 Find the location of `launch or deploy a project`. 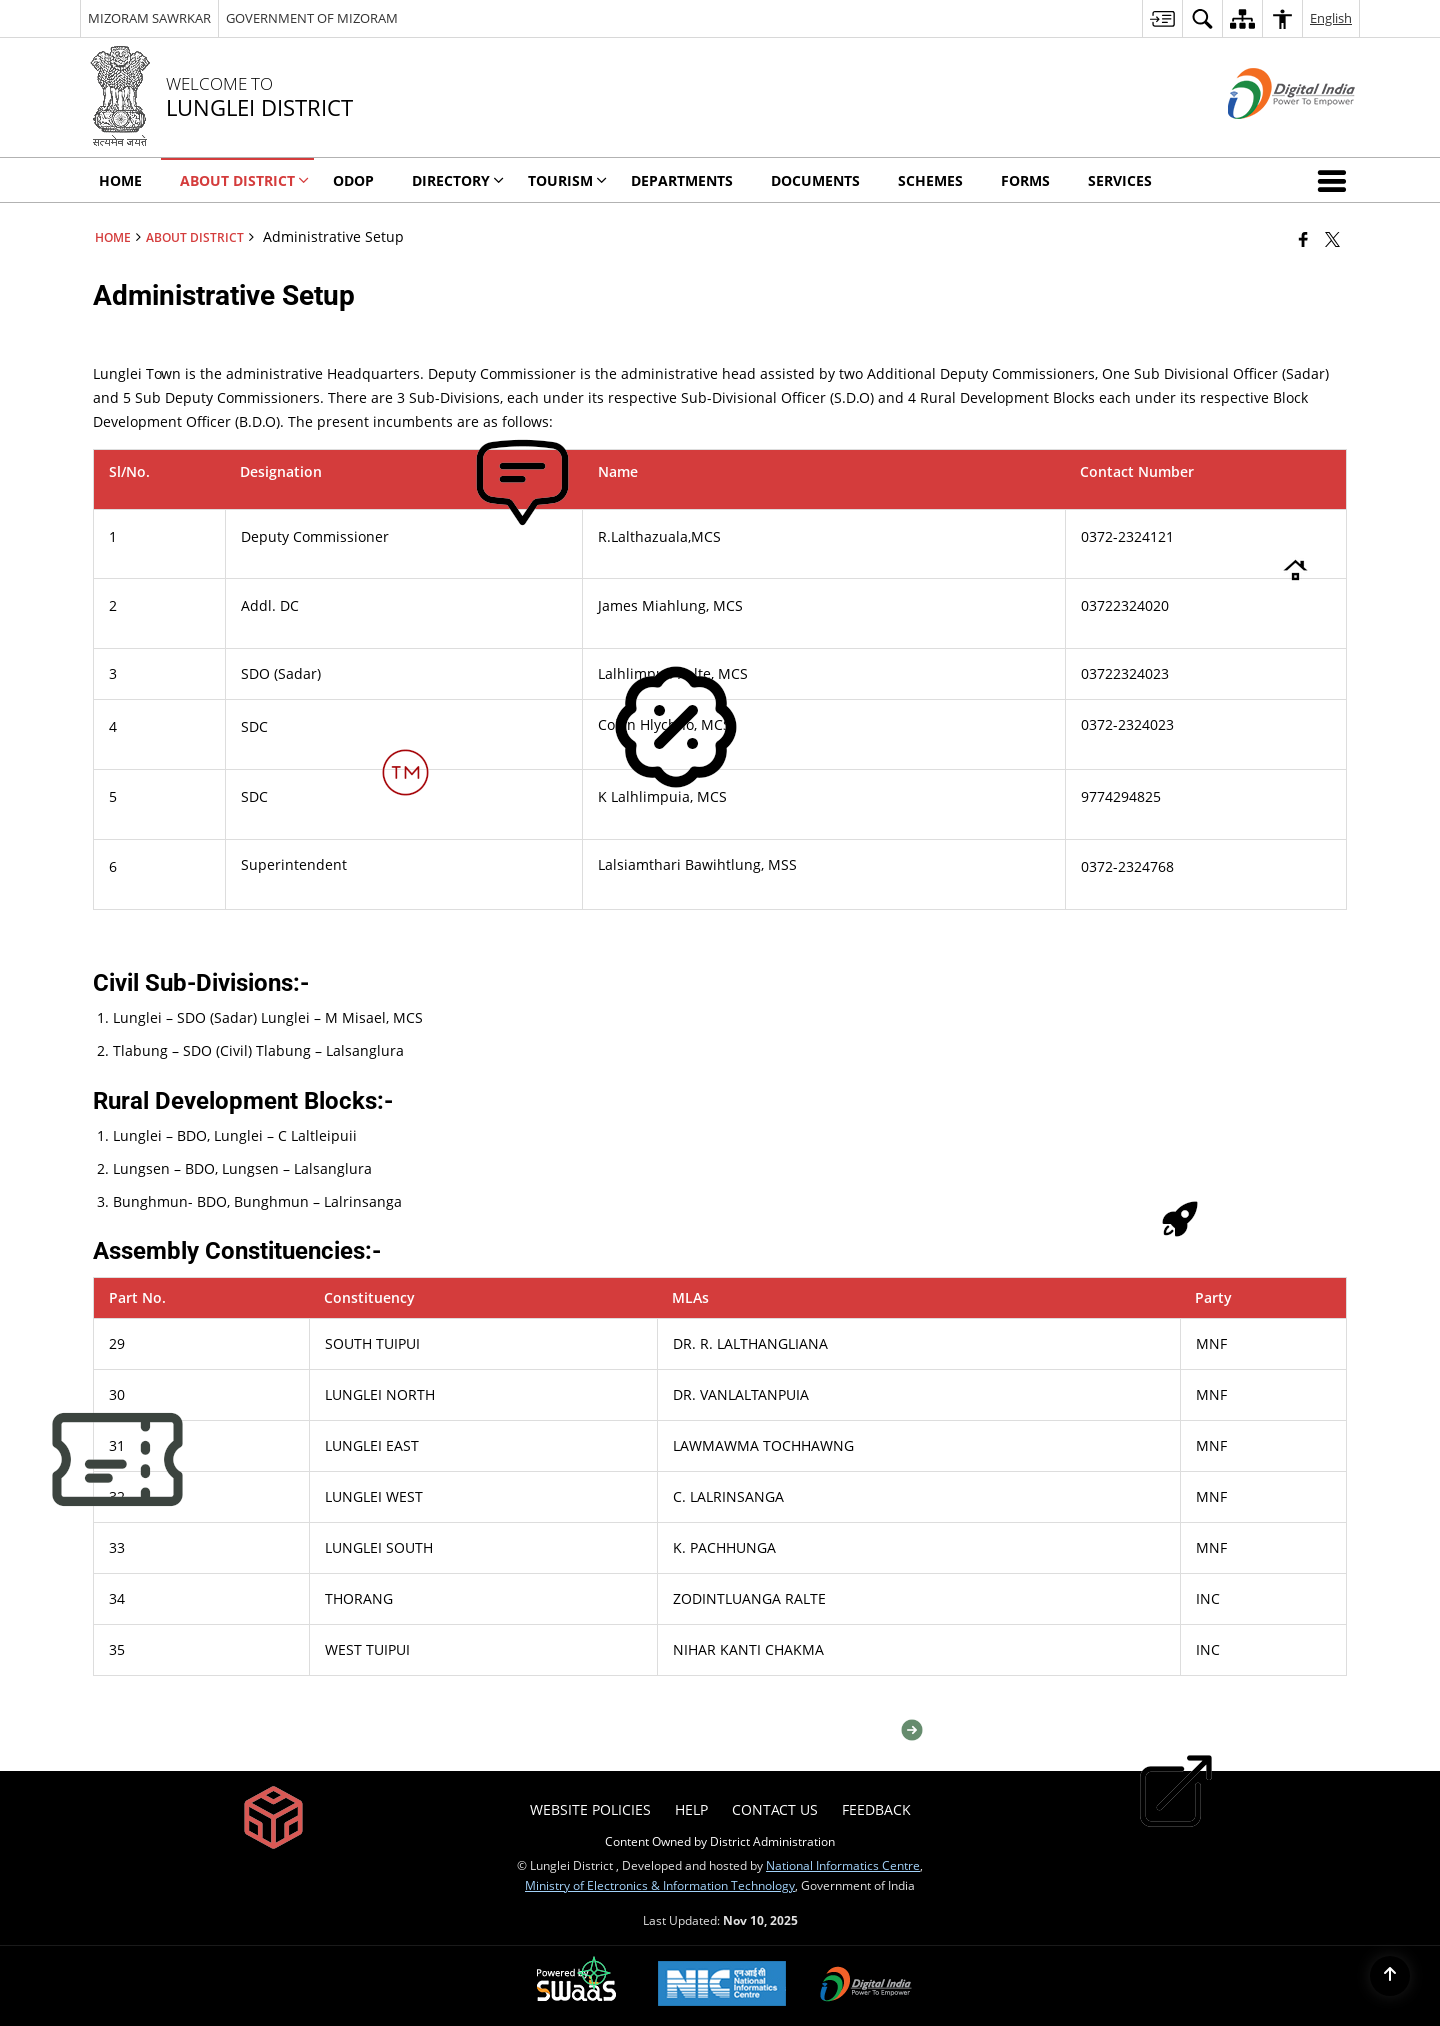

launch or deploy a project is located at coordinates (1180, 1219).